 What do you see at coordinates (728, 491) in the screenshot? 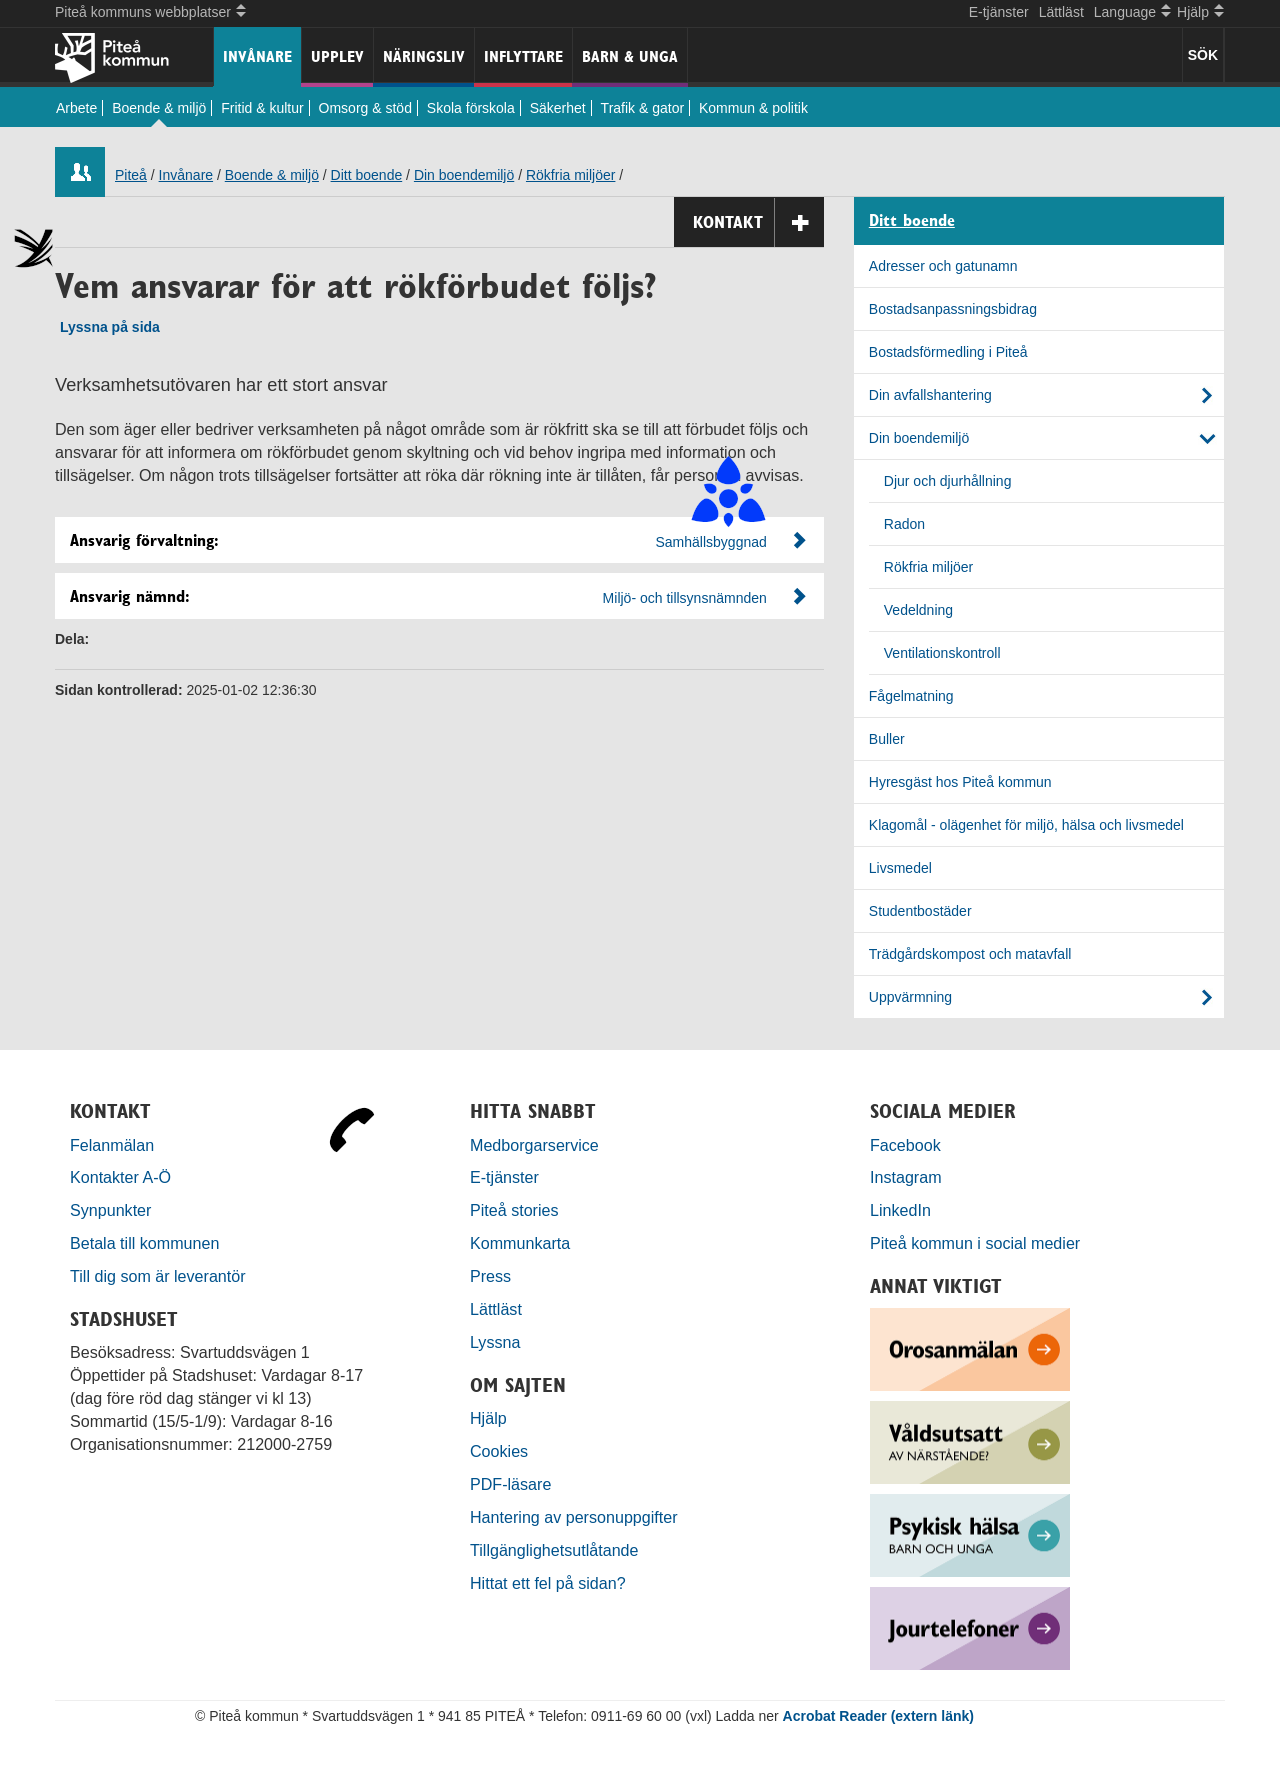
I see `represents a hive mind or collective intelligence feature` at bounding box center [728, 491].